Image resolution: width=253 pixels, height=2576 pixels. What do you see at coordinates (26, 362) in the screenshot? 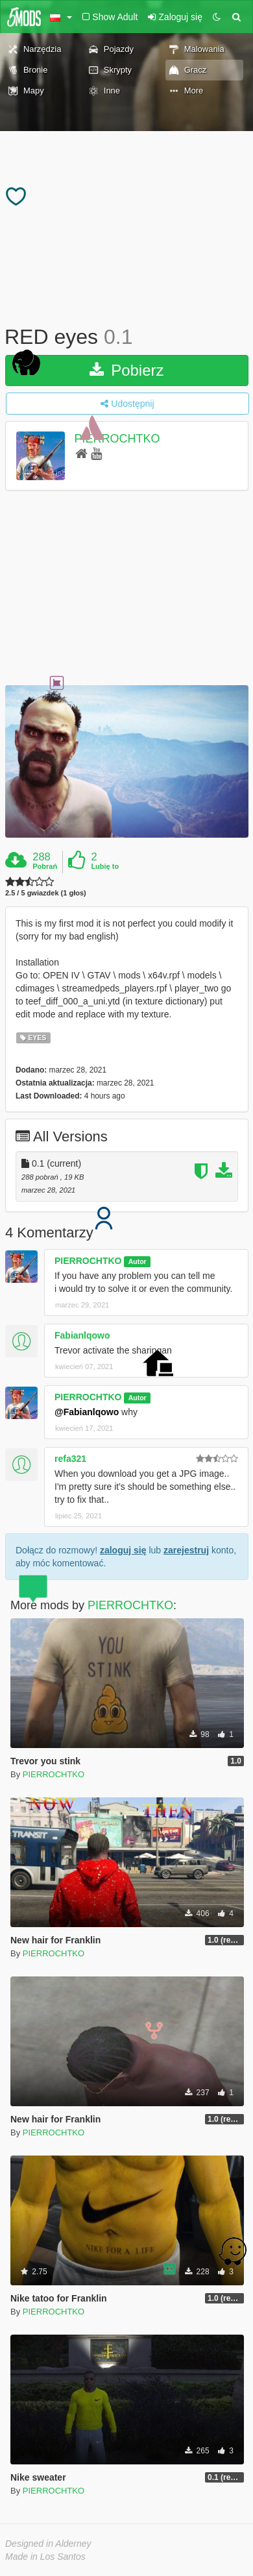
I see `open laragon local development environment` at bounding box center [26, 362].